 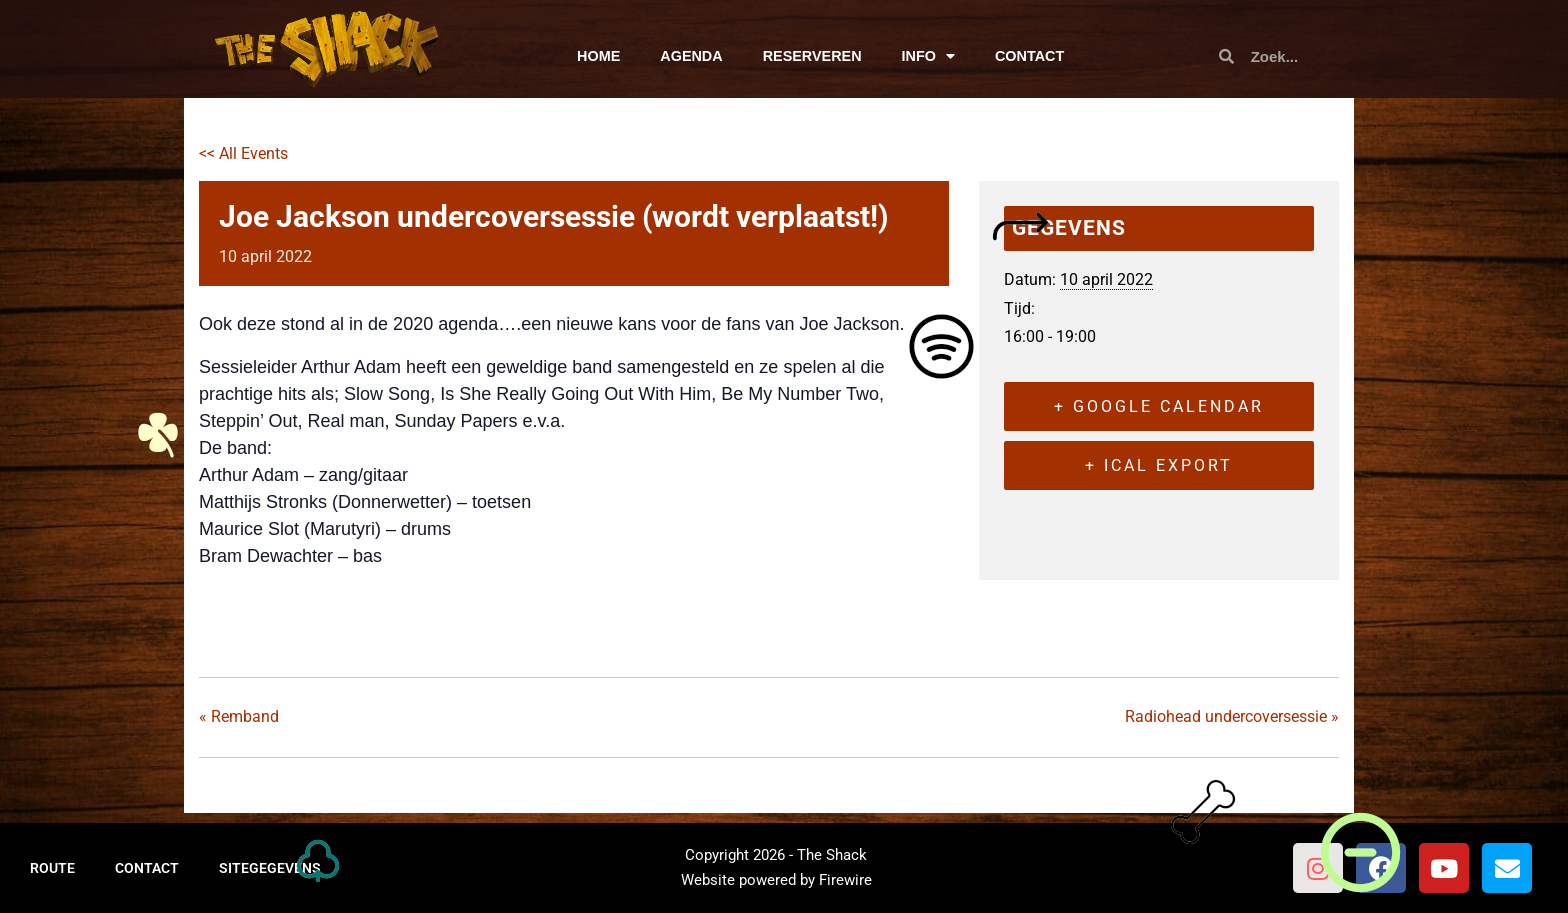 I want to click on indicates a lucky or bonus reward, so click(x=158, y=434).